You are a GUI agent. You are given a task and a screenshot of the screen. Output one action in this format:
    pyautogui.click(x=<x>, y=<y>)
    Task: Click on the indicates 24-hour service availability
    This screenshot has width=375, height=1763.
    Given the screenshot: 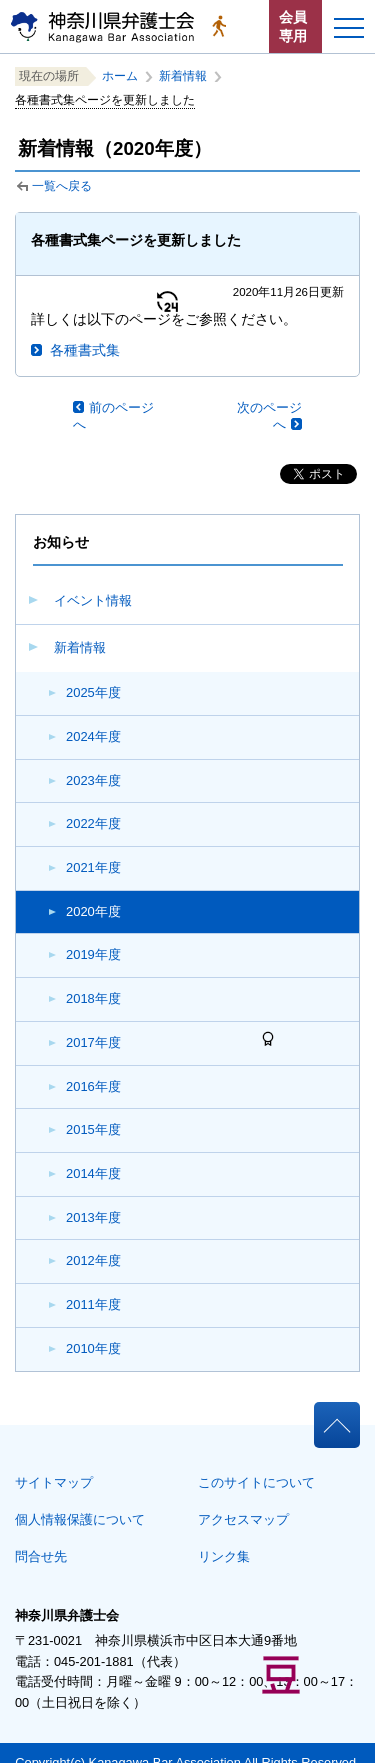 What is the action you would take?
    pyautogui.click(x=167, y=301)
    